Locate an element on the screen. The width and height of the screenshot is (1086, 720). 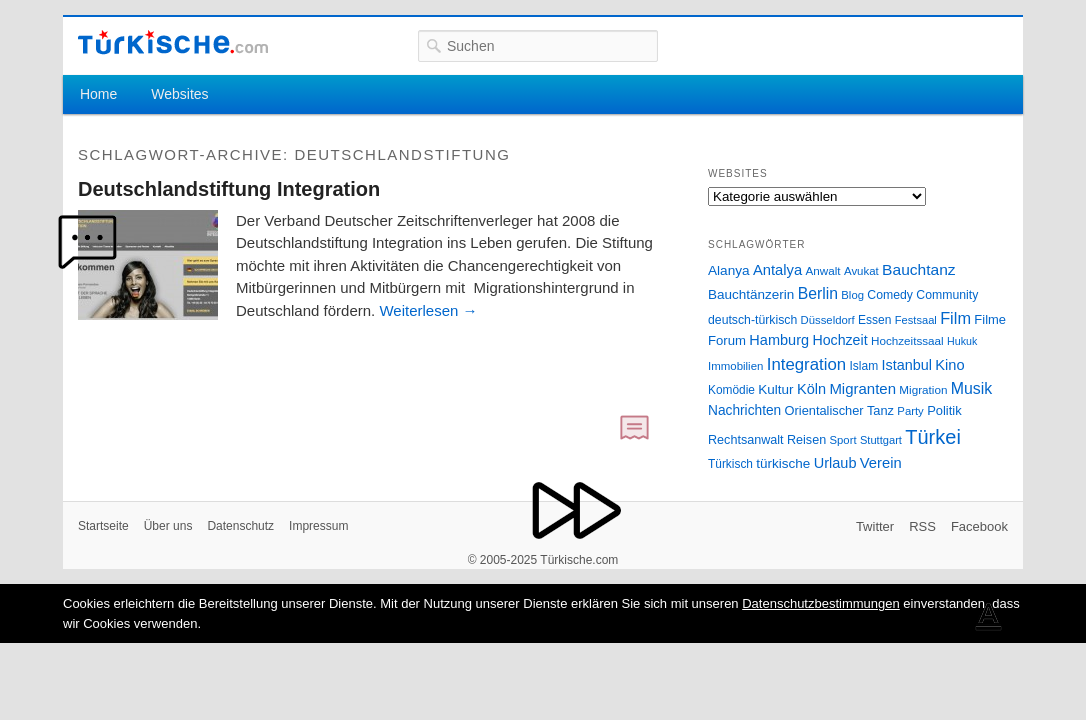
open chat or messaging is located at coordinates (87, 237).